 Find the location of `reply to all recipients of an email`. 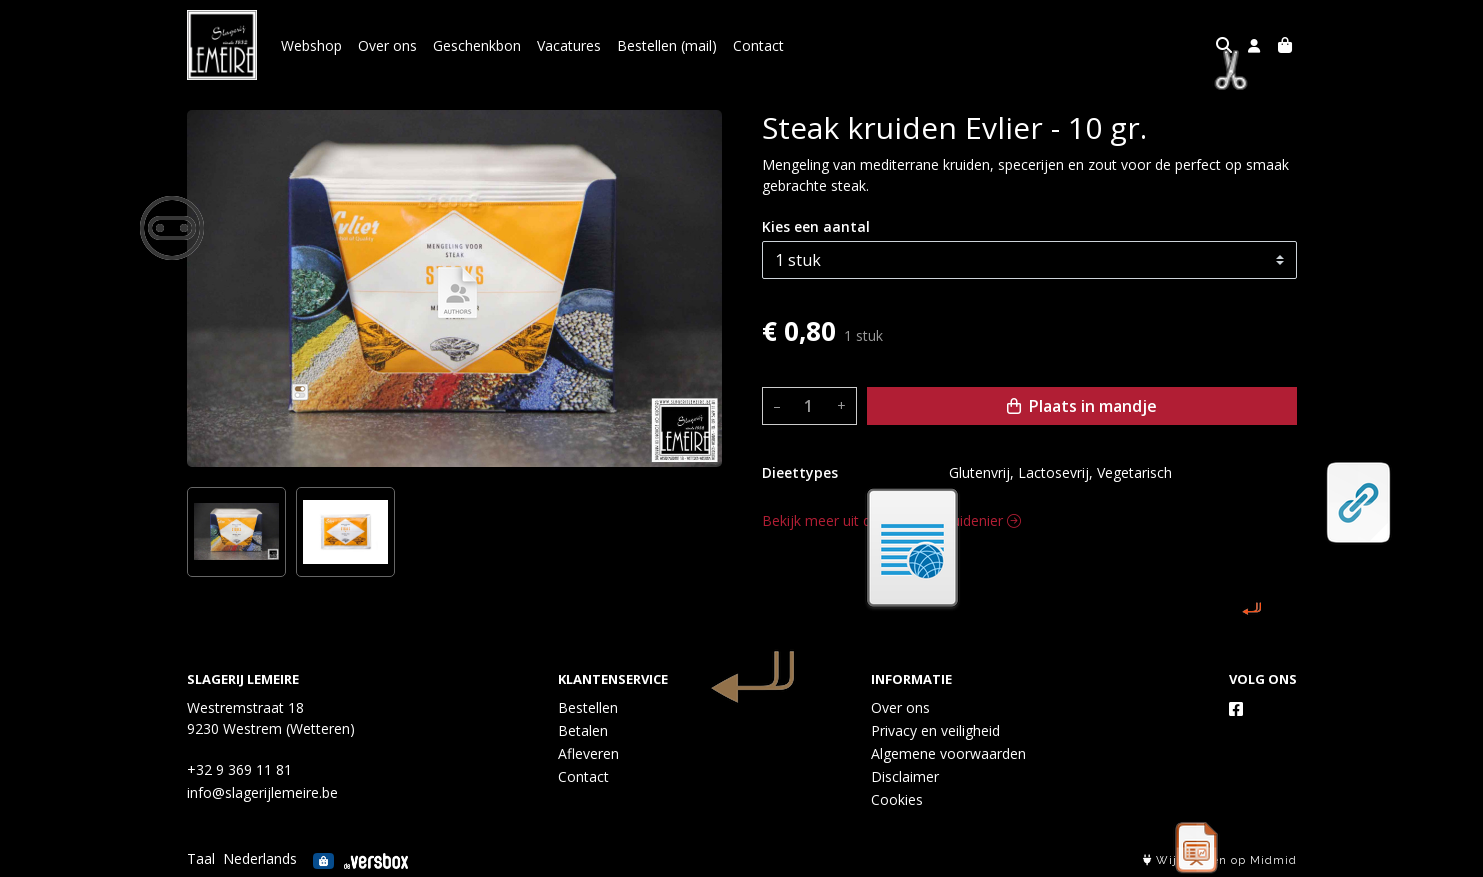

reply to all recipients of an email is located at coordinates (751, 676).